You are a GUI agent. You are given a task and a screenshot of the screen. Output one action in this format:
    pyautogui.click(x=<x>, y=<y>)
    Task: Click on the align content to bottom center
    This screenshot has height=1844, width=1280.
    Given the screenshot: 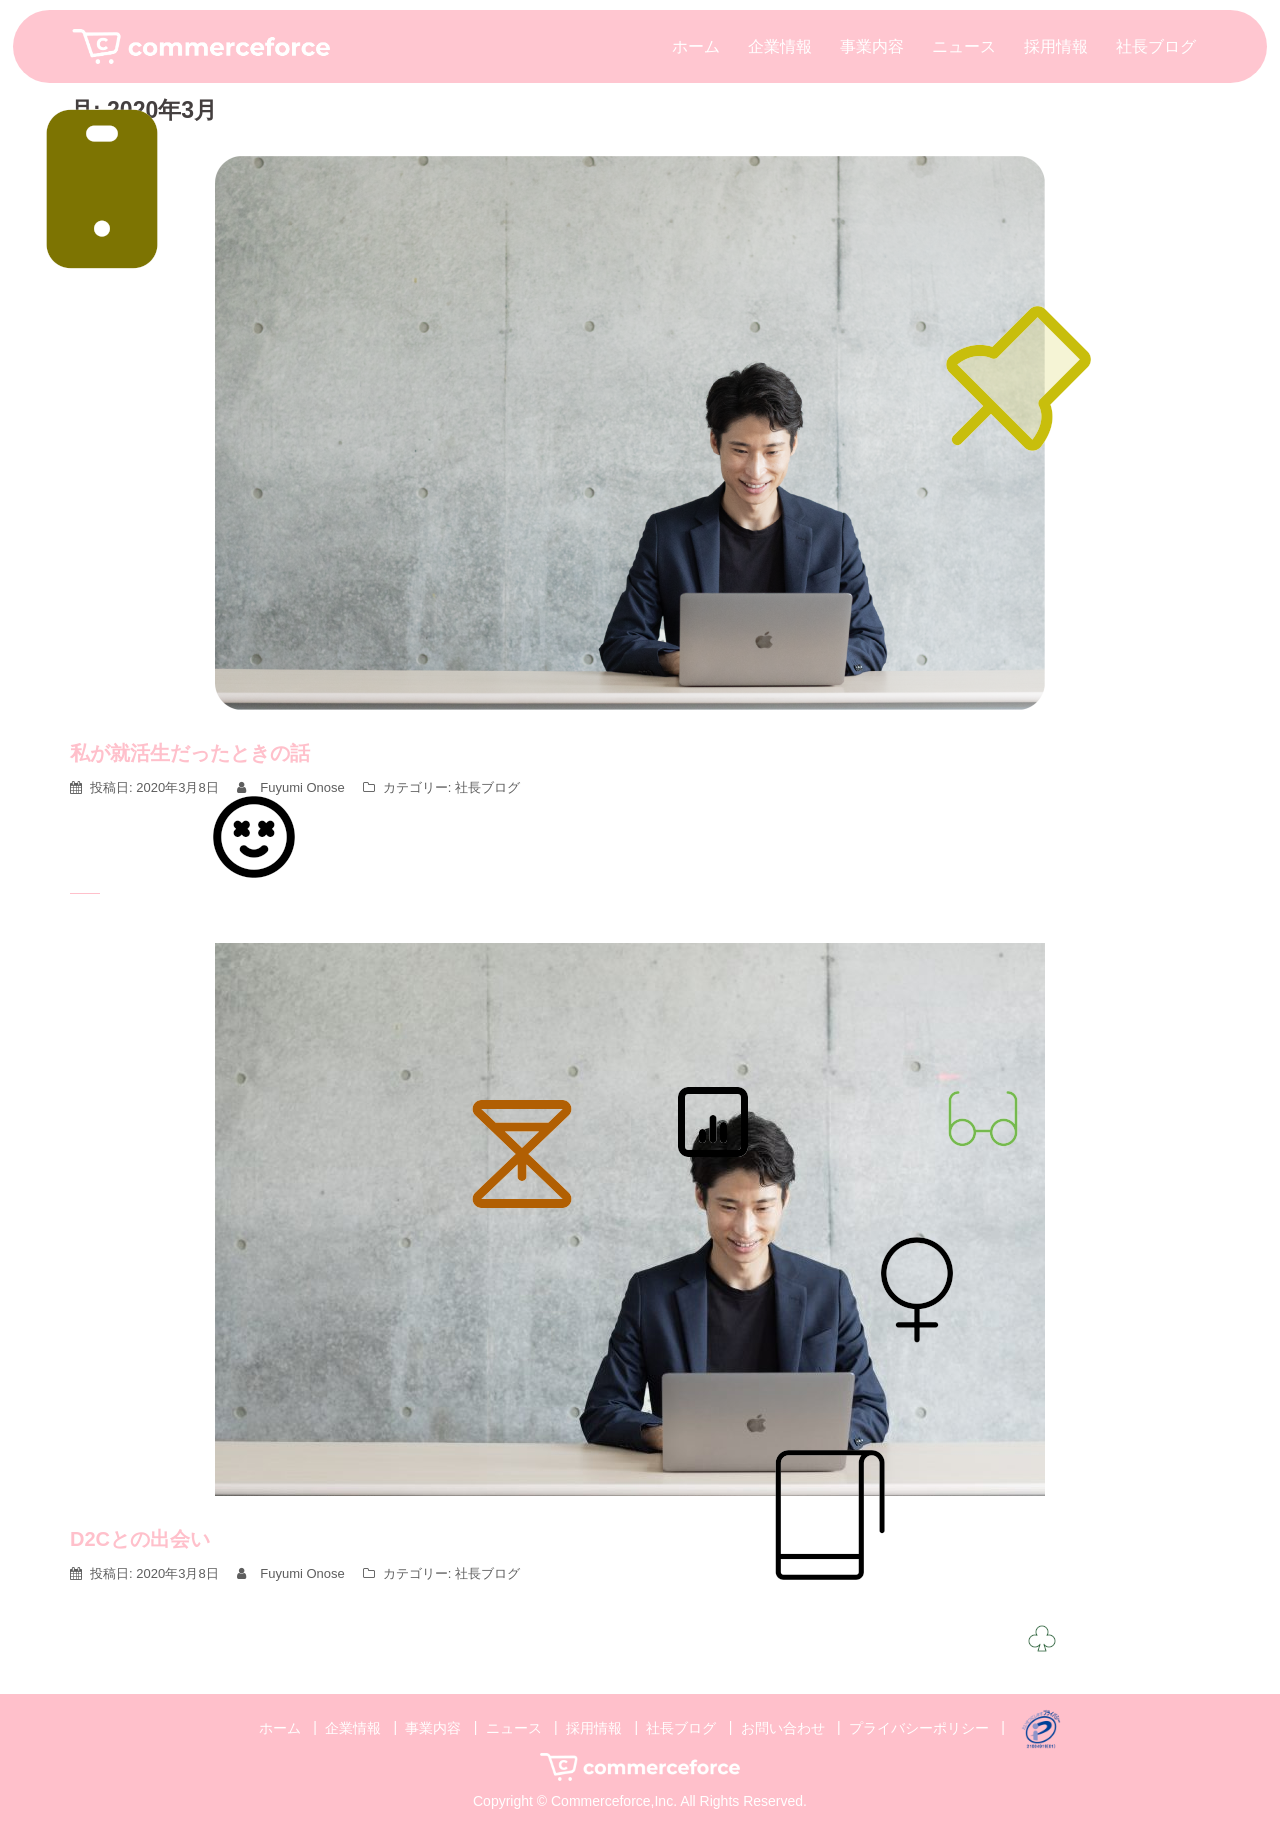 What is the action you would take?
    pyautogui.click(x=713, y=1122)
    